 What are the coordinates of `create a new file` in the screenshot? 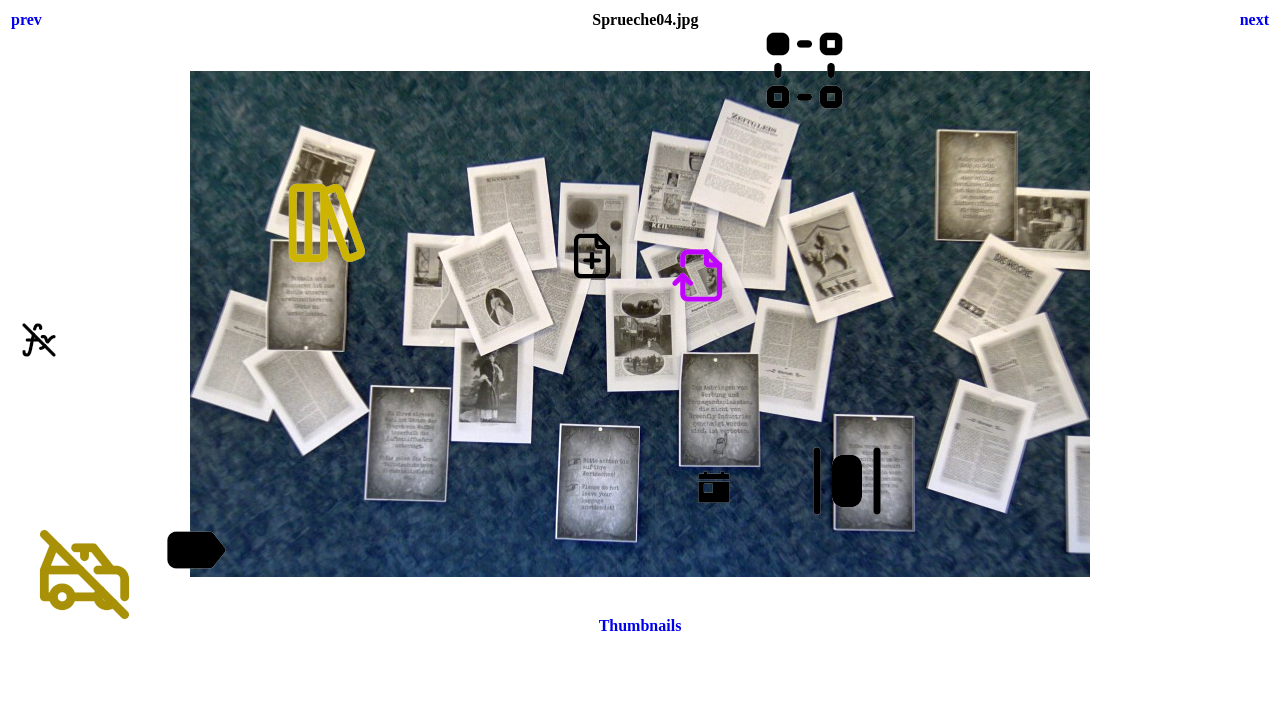 It's located at (592, 256).